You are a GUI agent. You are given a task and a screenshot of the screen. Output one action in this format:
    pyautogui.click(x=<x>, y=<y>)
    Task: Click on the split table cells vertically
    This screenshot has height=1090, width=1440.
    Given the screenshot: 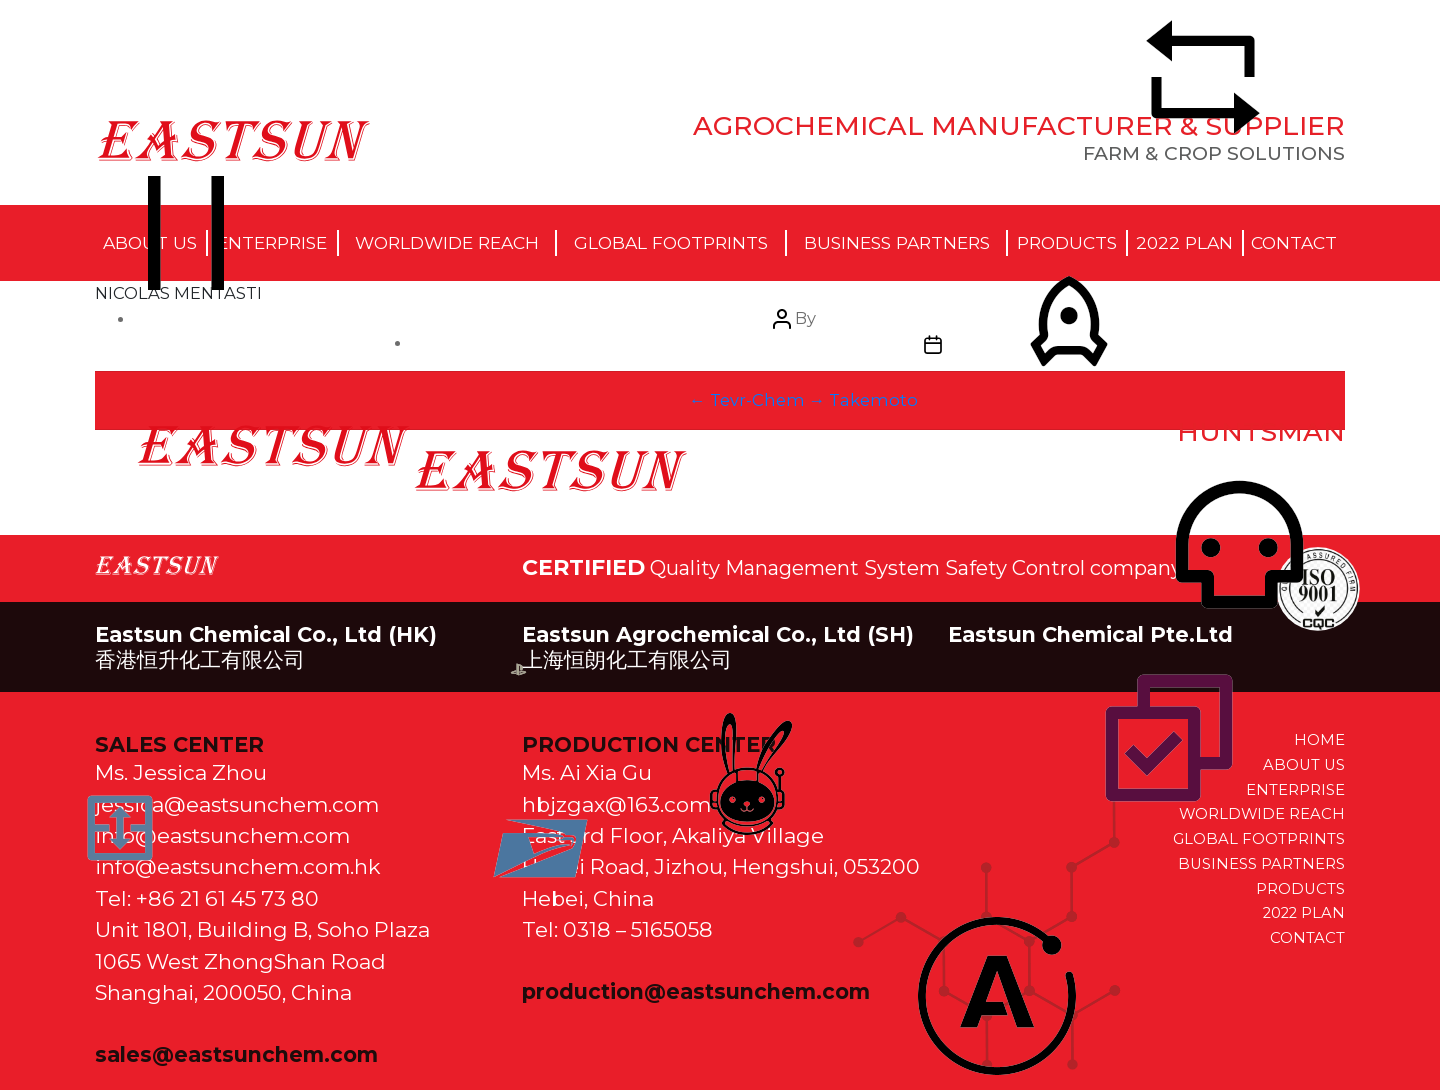 What is the action you would take?
    pyautogui.click(x=120, y=828)
    